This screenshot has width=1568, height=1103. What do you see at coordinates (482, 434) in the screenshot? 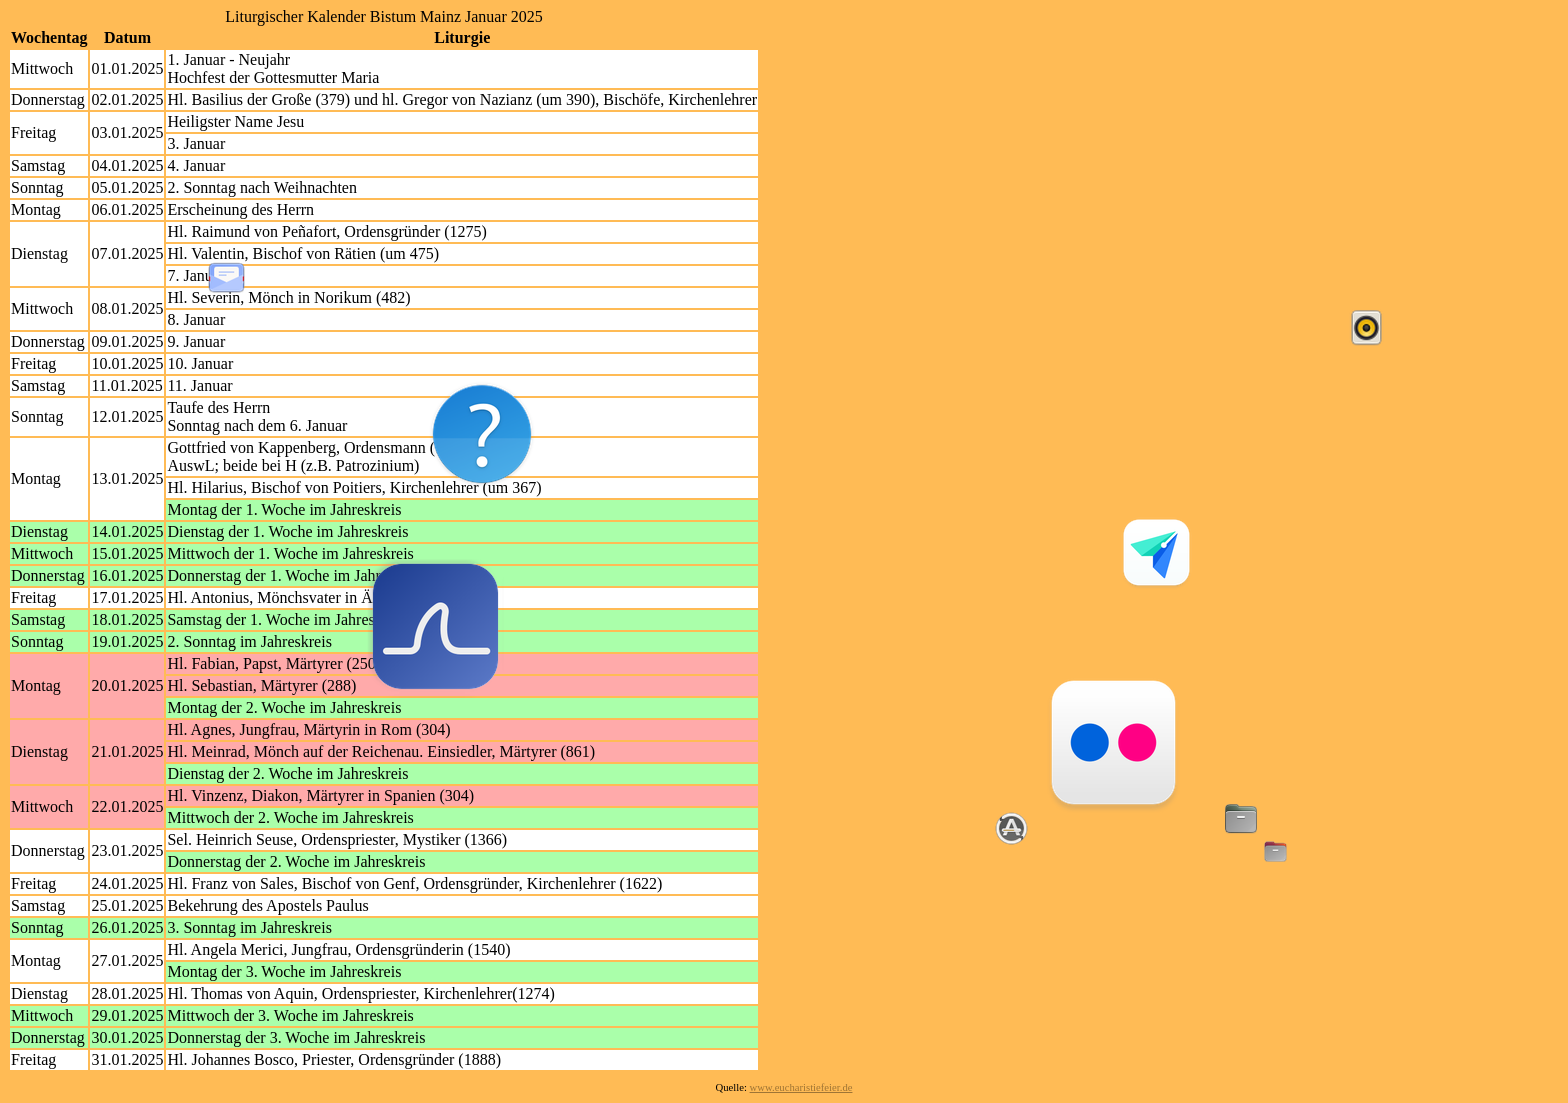
I see `open help documentation` at bounding box center [482, 434].